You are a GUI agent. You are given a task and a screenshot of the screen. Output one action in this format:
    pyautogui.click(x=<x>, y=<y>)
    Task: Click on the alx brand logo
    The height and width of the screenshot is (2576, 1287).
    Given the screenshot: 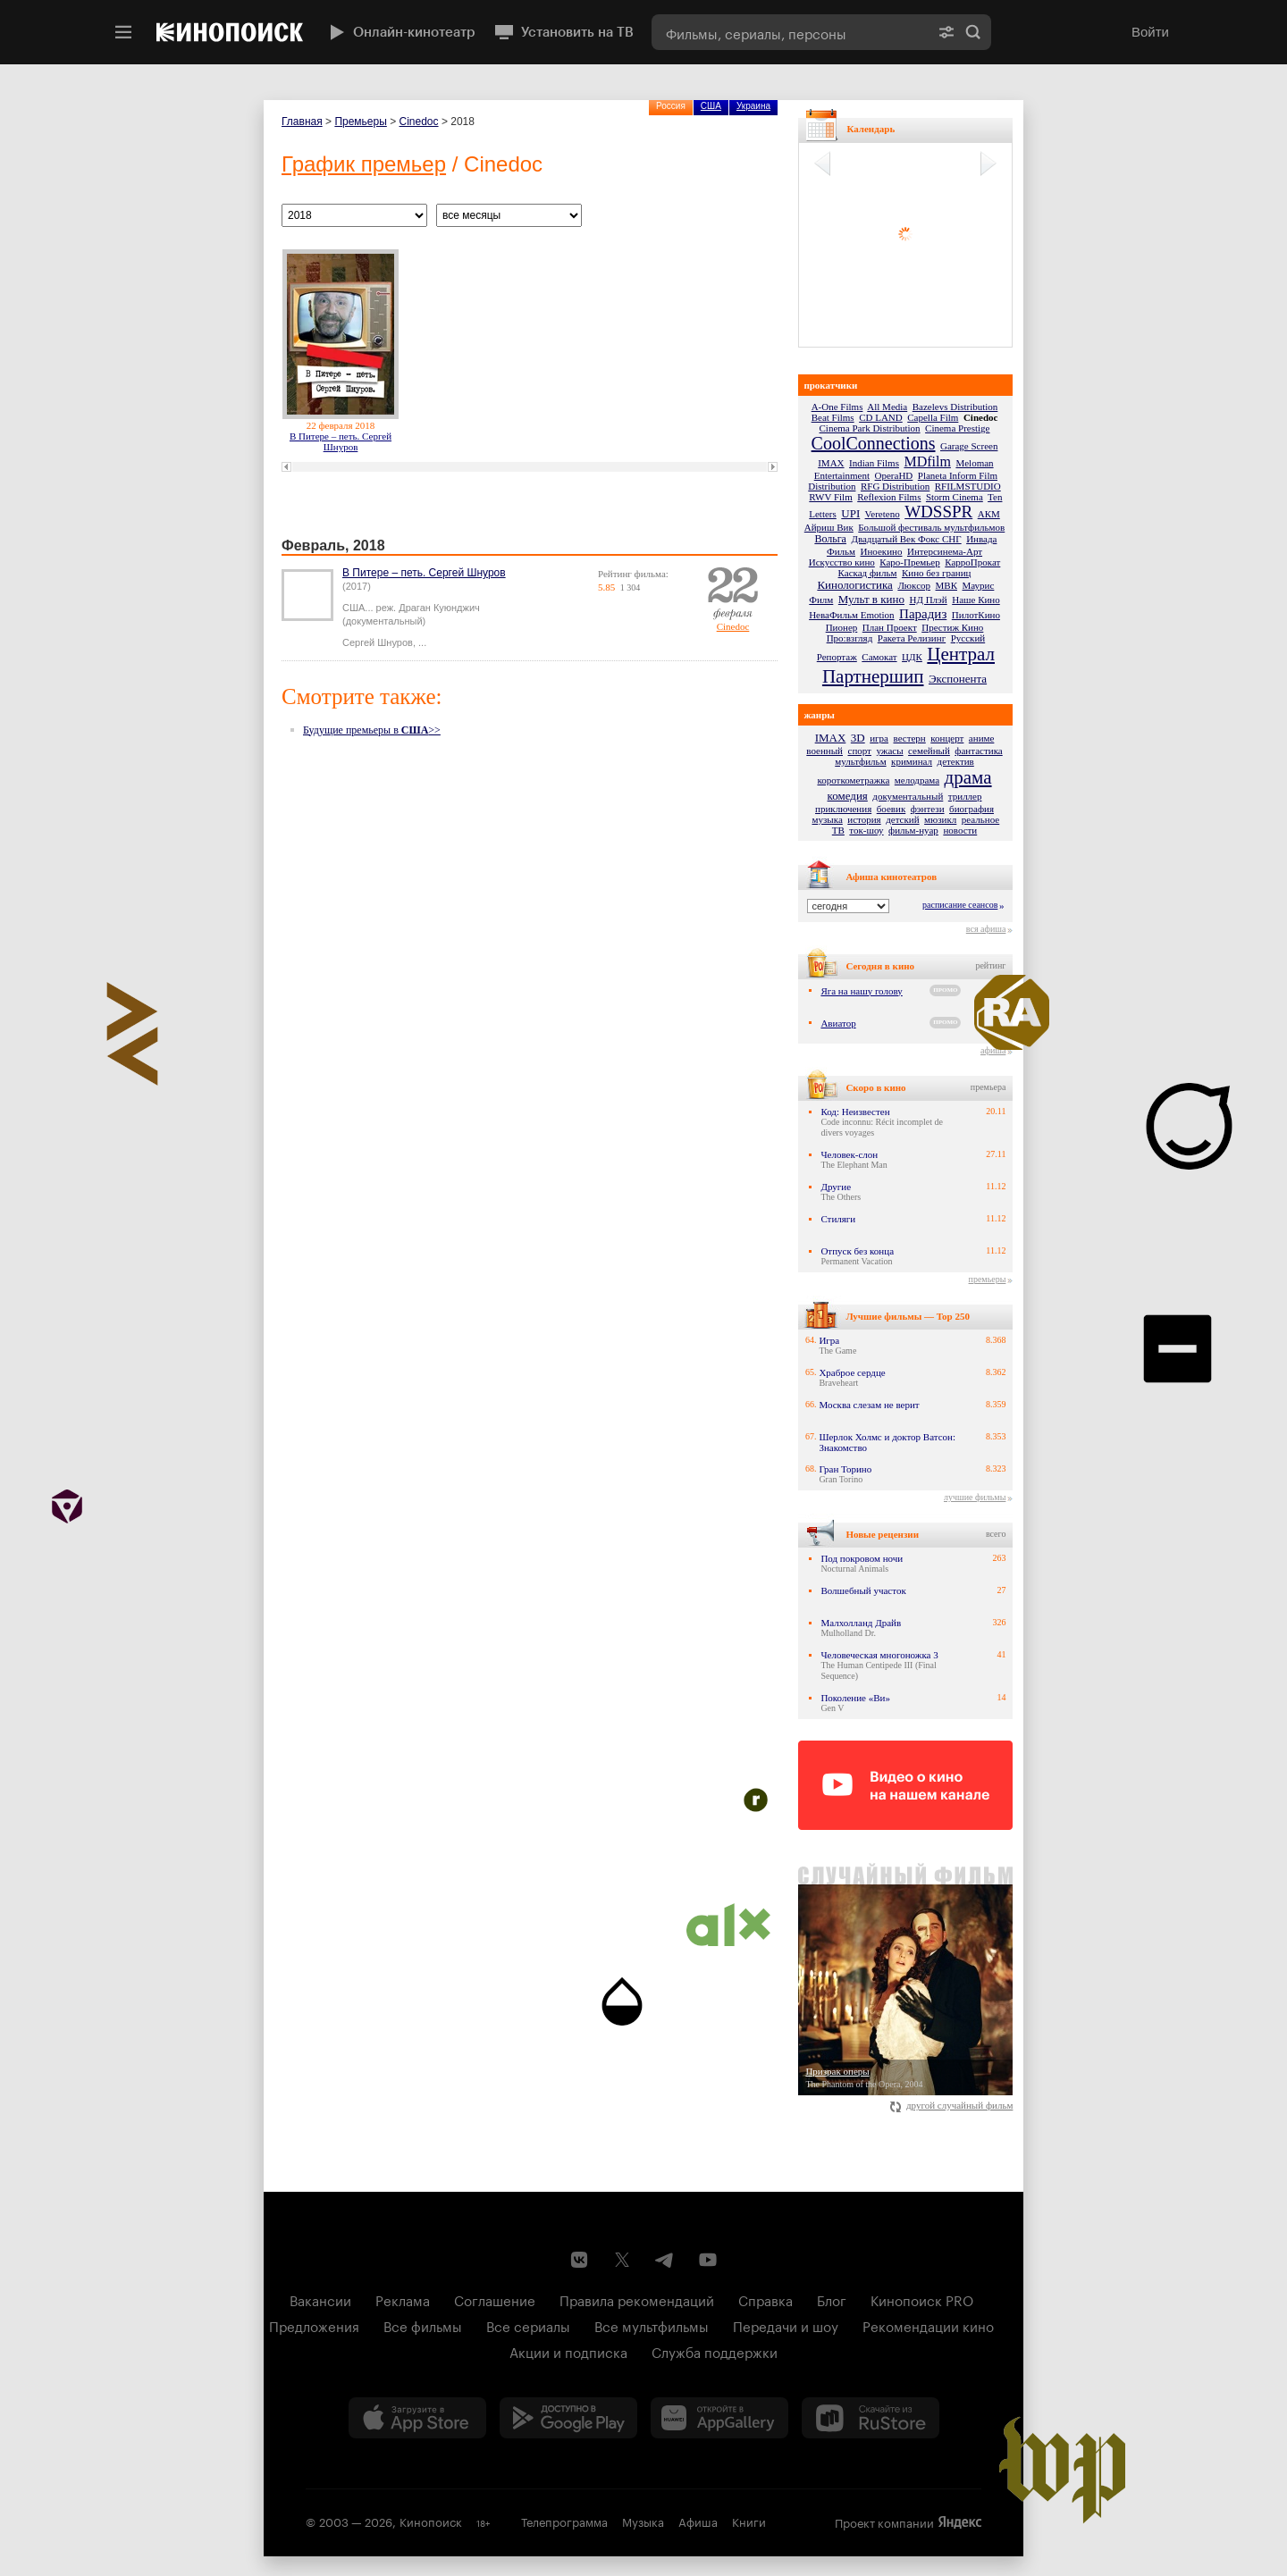 What is the action you would take?
    pyautogui.click(x=728, y=1925)
    